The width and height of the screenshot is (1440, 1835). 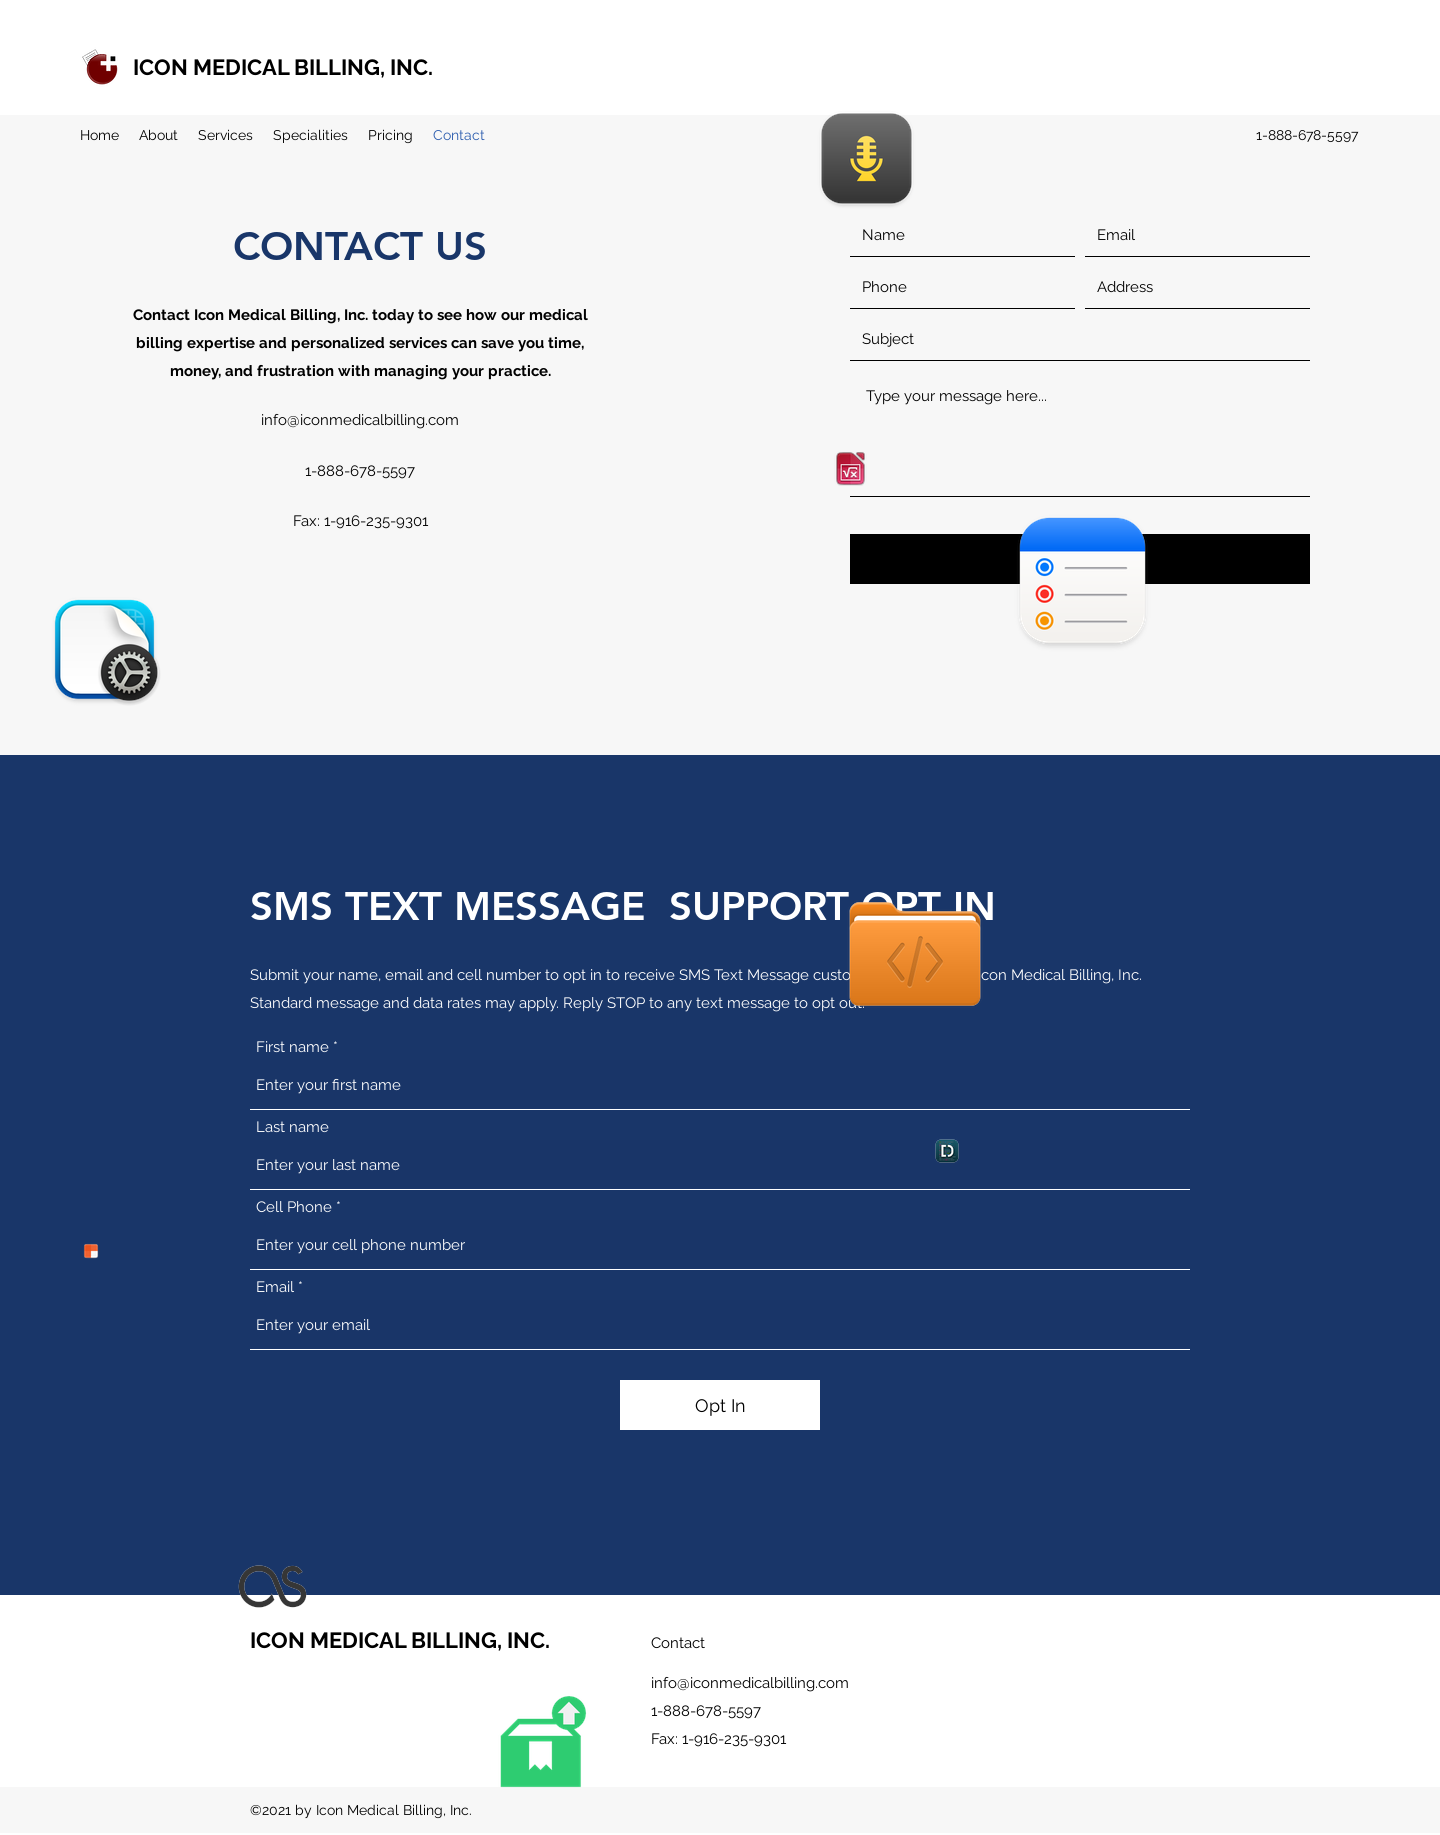 What do you see at coordinates (850, 468) in the screenshot?
I see `open libreoffice math equation editor` at bounding box center [850, 468].